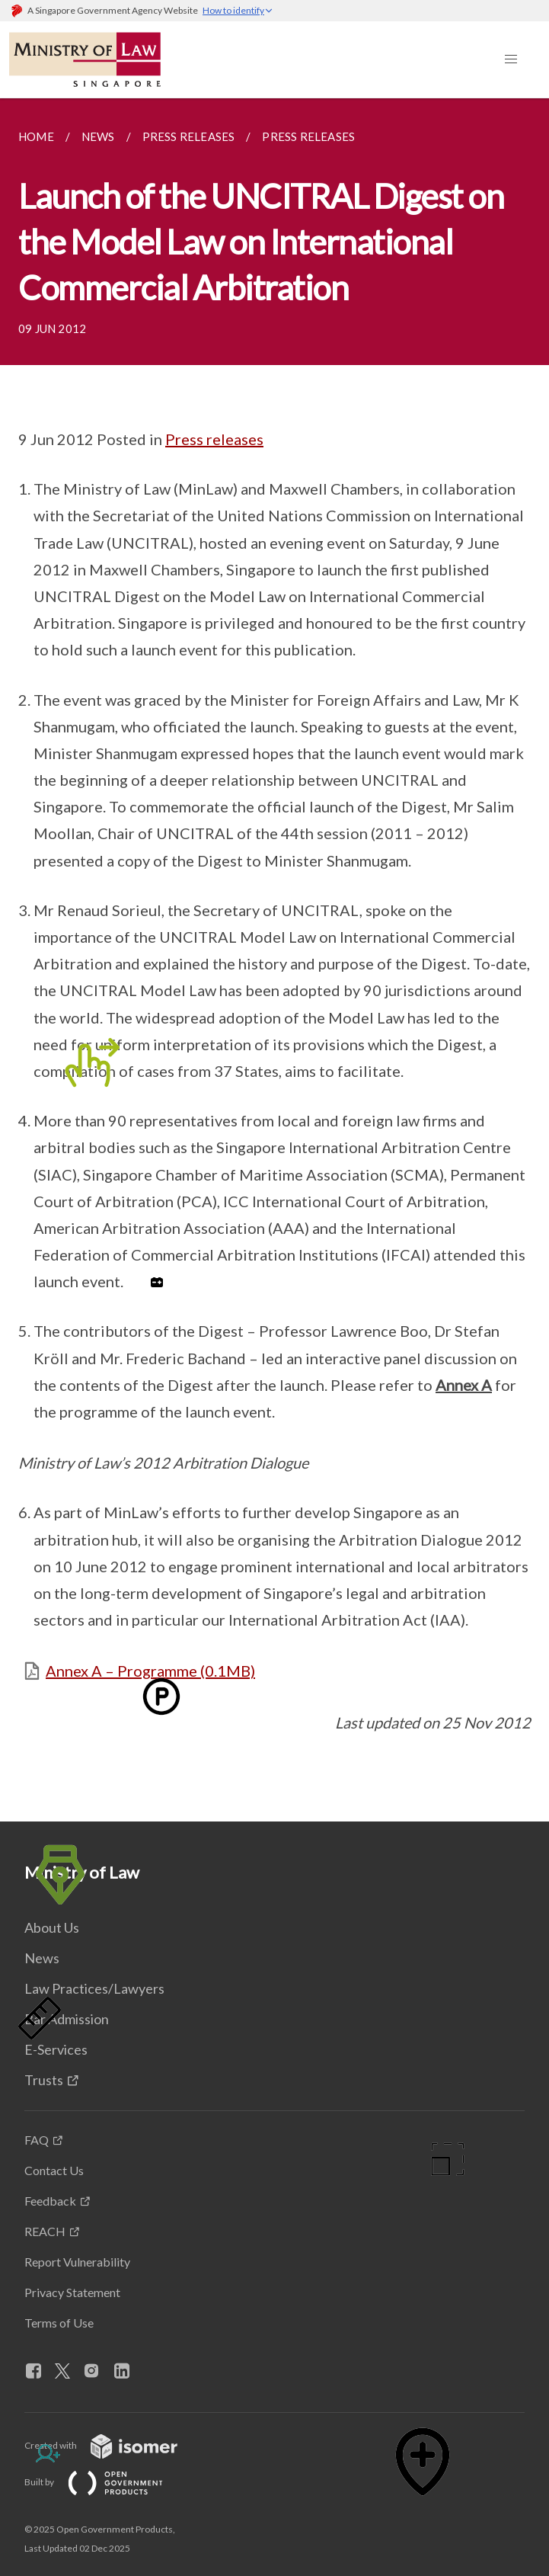 The width and height of the screenshot is (549, 2576). I want to click on resize a window or element, so click(448, 2159).